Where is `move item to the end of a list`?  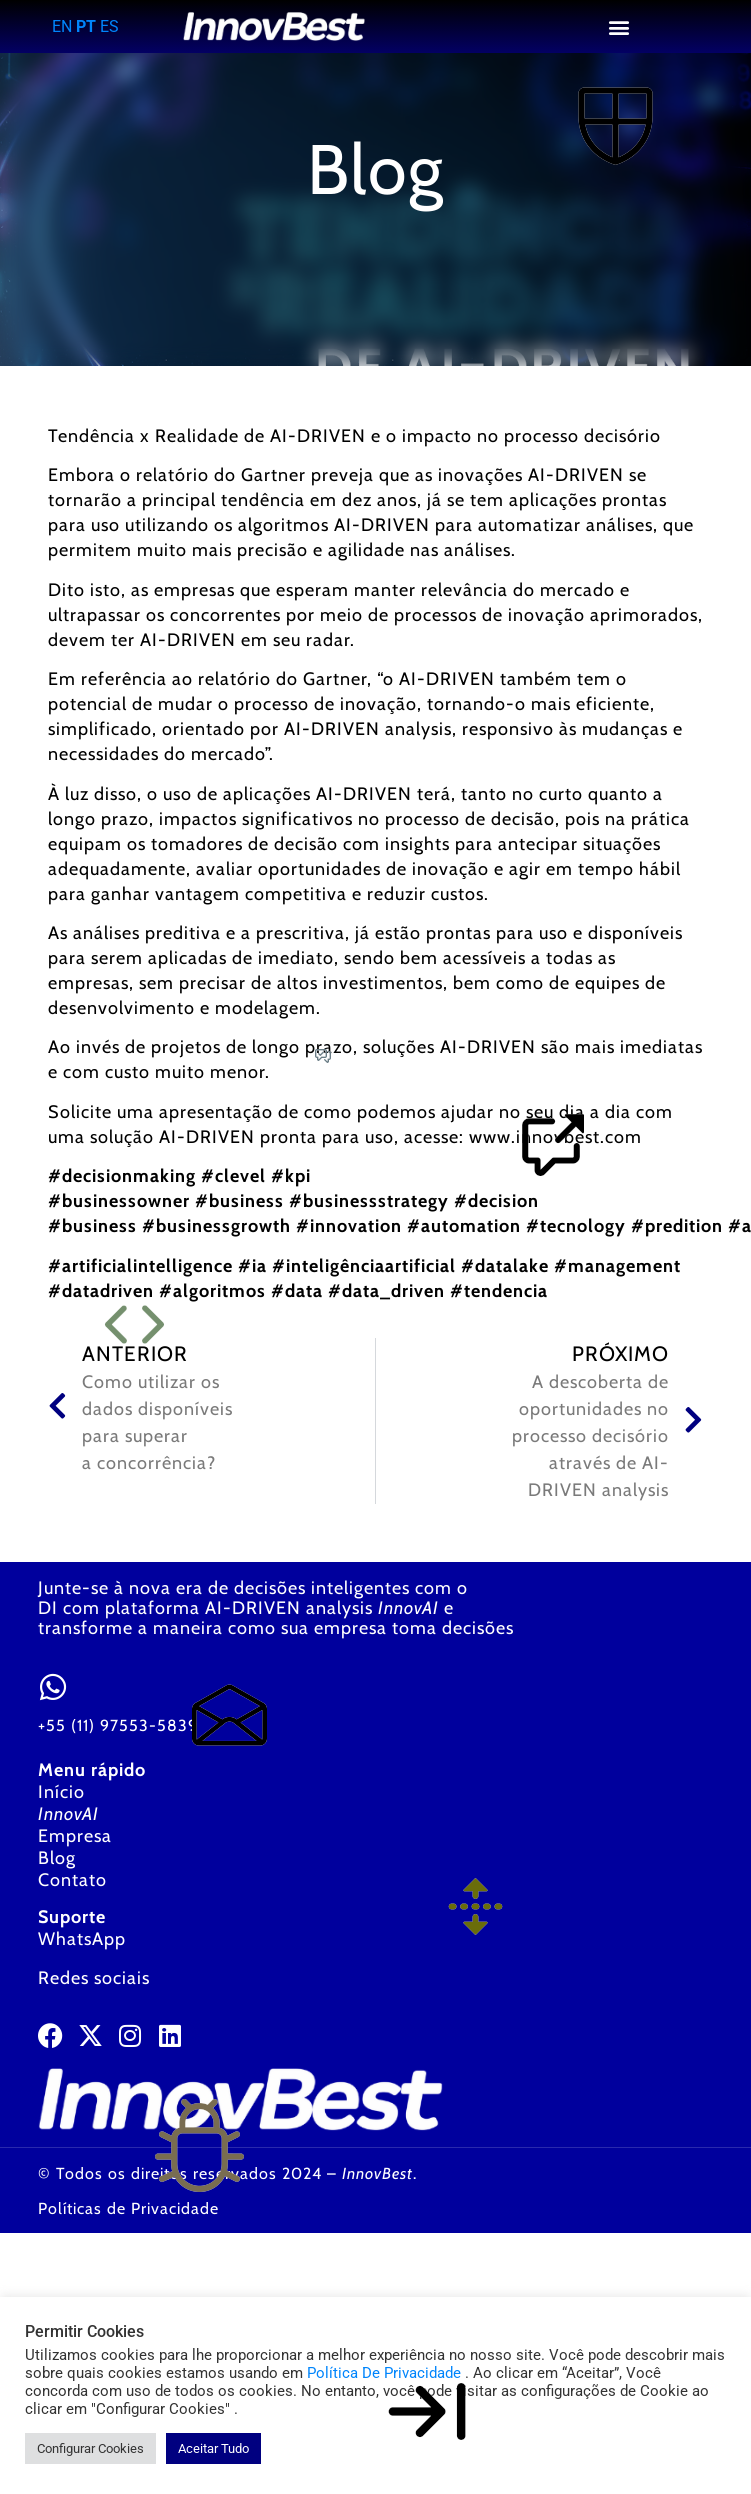 move item to the end of a list is located at coordinates (428, 2411).